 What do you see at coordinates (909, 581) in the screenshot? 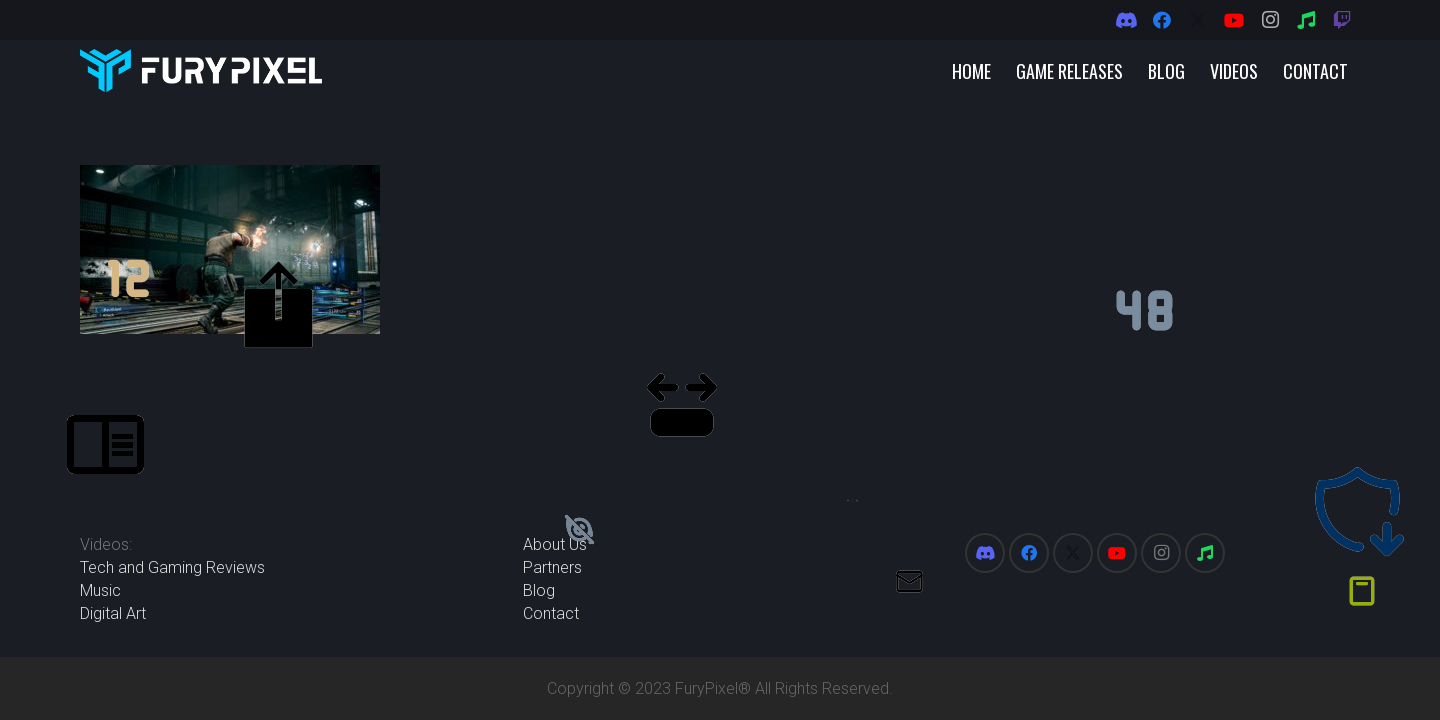
I see `open your email inbox` at bounding box center [909, 581].